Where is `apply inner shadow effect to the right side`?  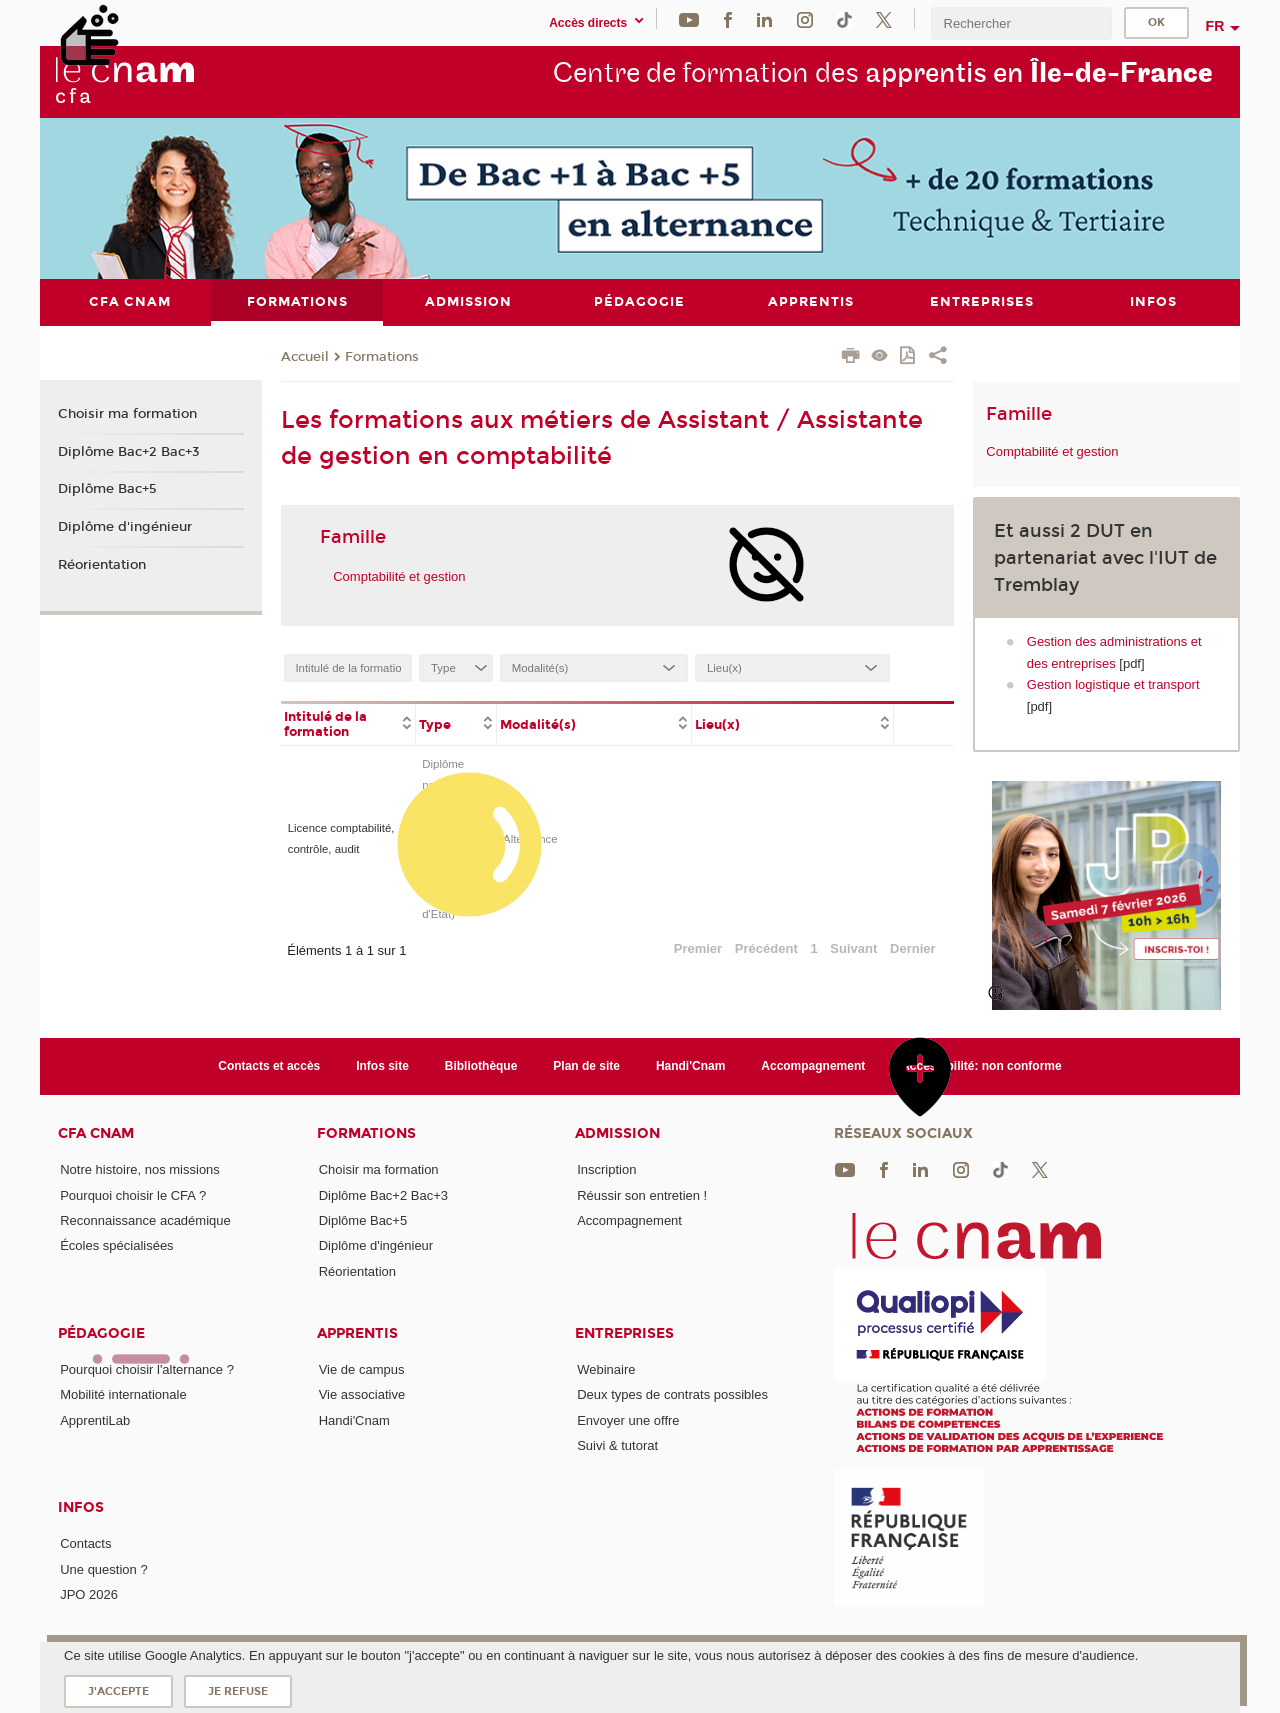
apply inner shadow effect to the right side is located at coordinates (469, 844).